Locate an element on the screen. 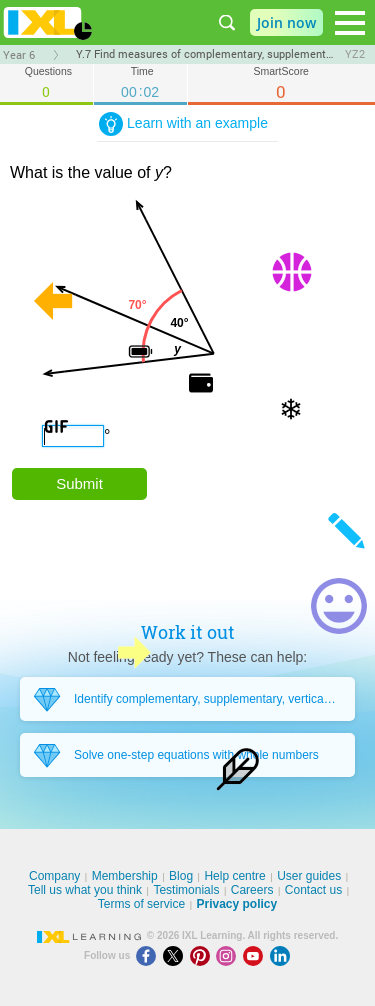 The width and height of the screenshot is (375, 1006). go back to the previous screen is located at coordinates (53, 301).